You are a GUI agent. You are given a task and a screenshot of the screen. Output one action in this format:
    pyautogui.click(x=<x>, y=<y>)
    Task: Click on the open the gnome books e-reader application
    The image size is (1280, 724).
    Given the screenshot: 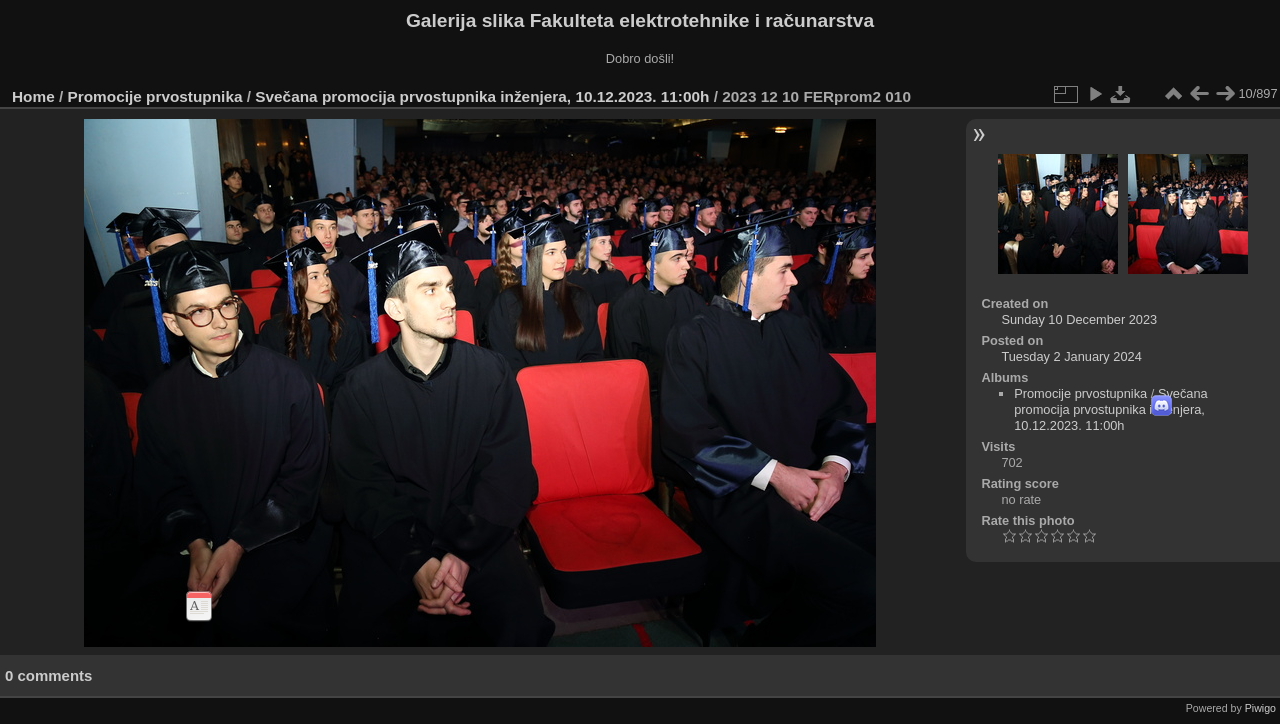 What is the action you would take?
    pyautogui.click(x=199, y=606)
    